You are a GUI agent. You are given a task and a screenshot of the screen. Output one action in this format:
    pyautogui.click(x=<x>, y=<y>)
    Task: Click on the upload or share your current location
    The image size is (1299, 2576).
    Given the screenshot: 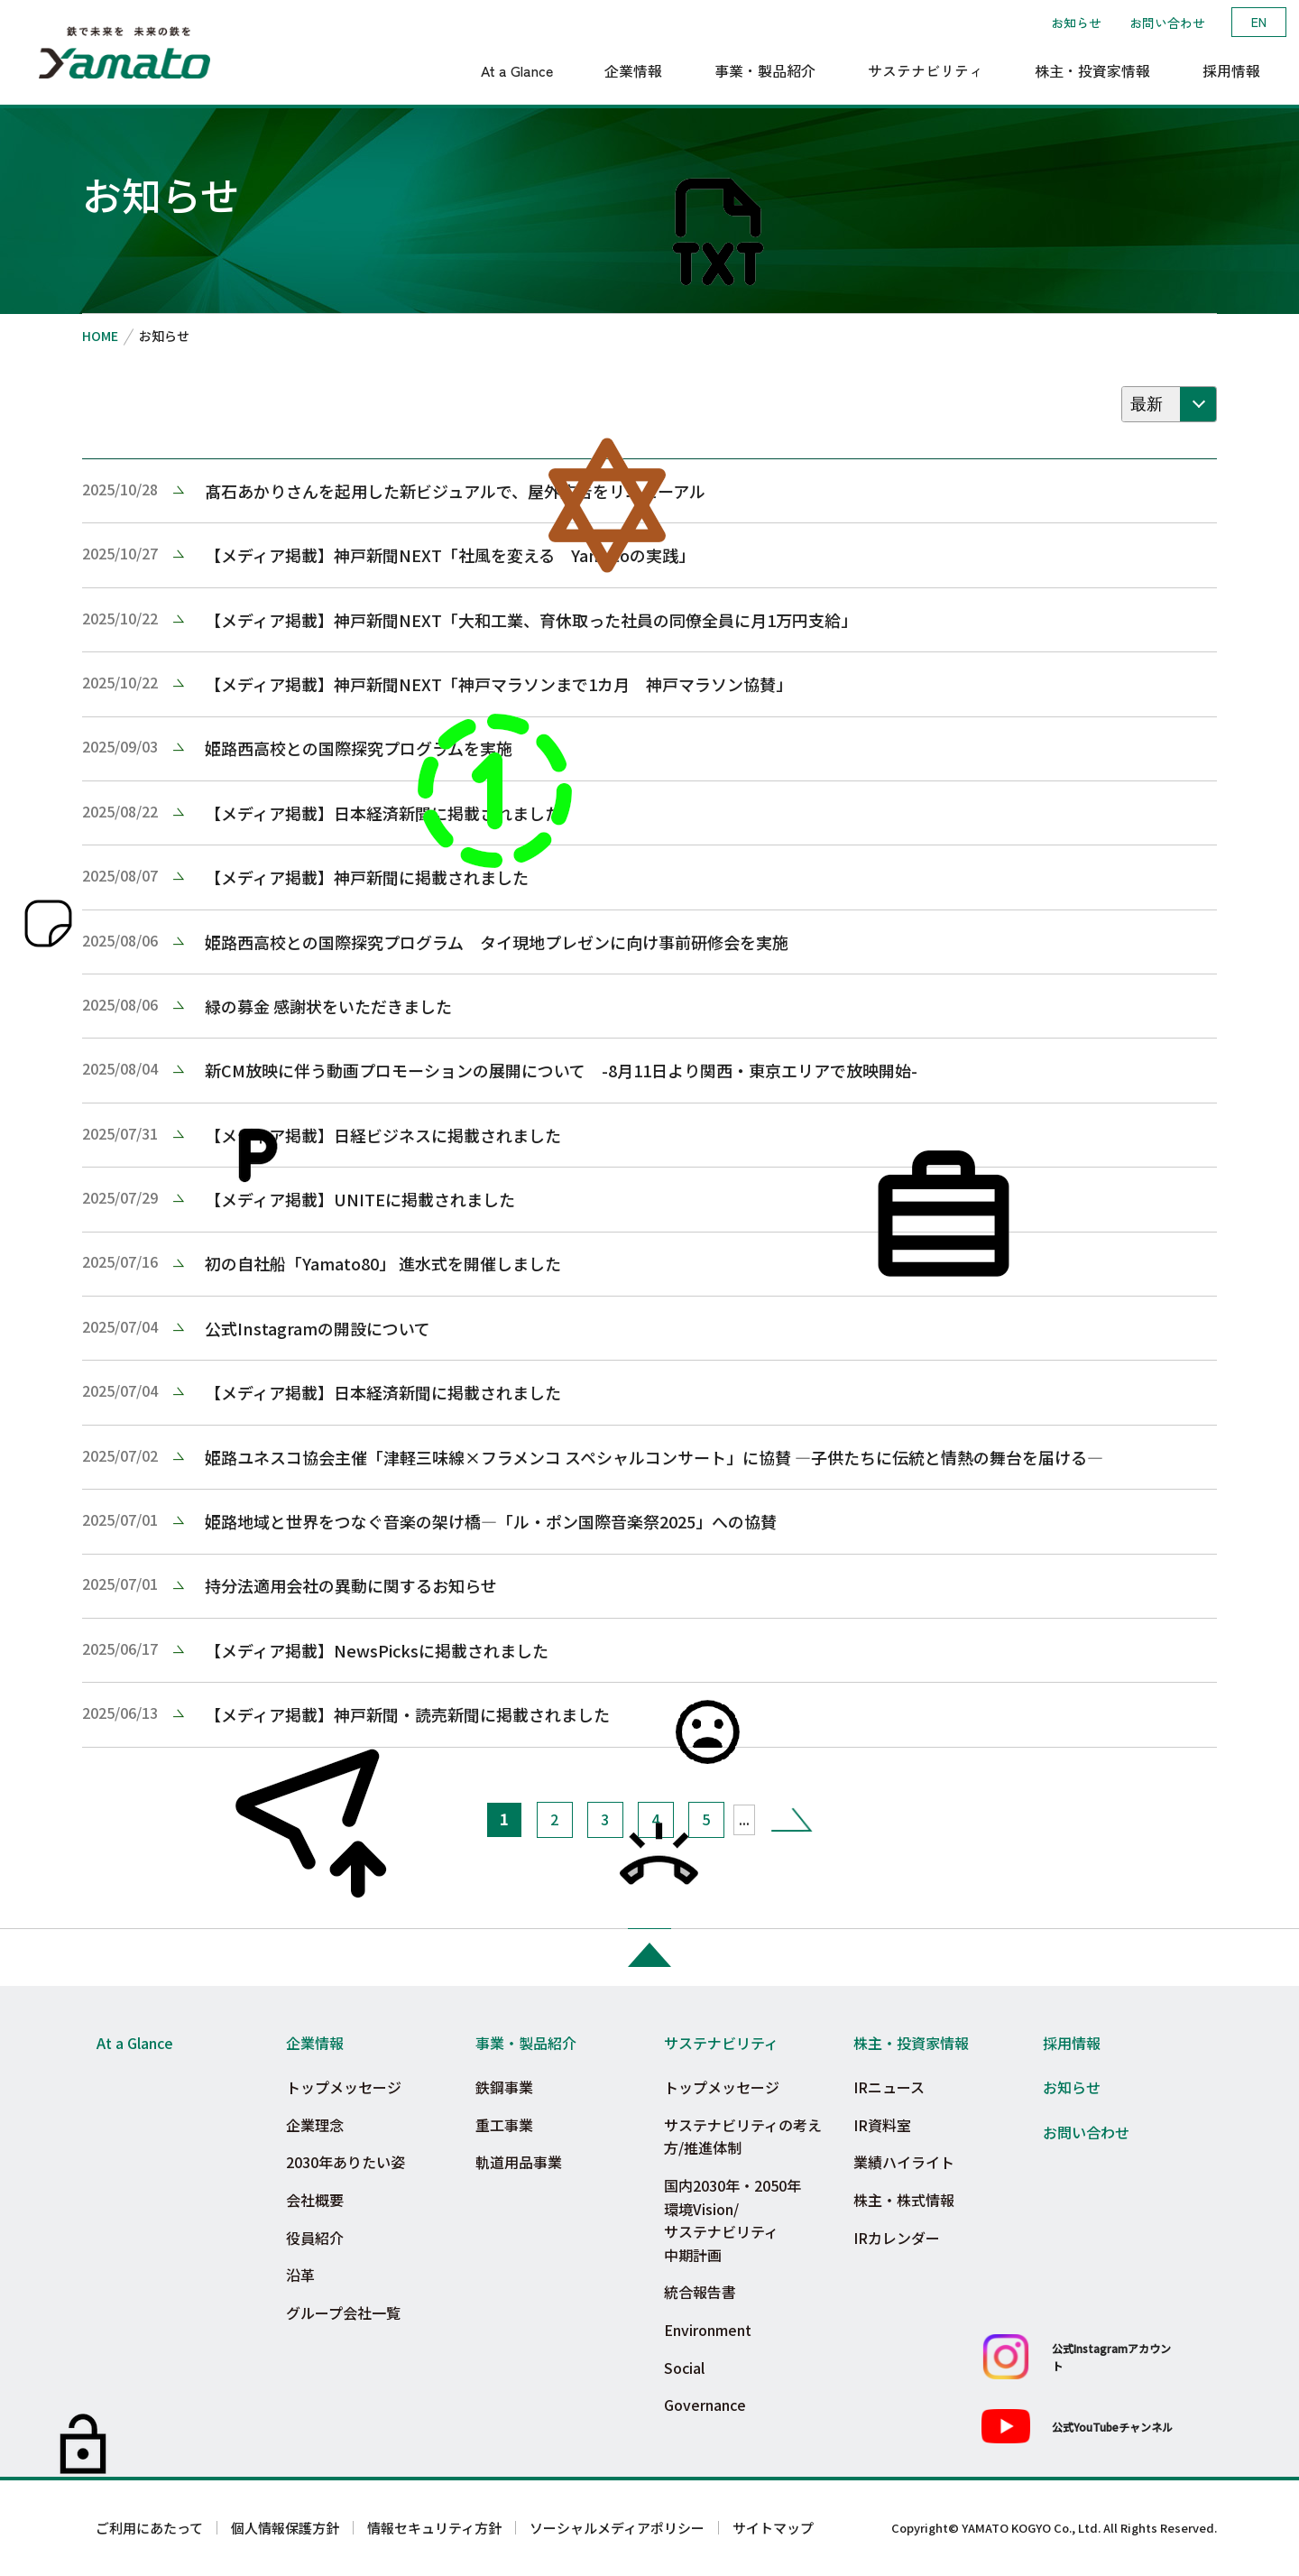 What is the action you would take?
    pyautogui.click(x=309, y=1820)
    